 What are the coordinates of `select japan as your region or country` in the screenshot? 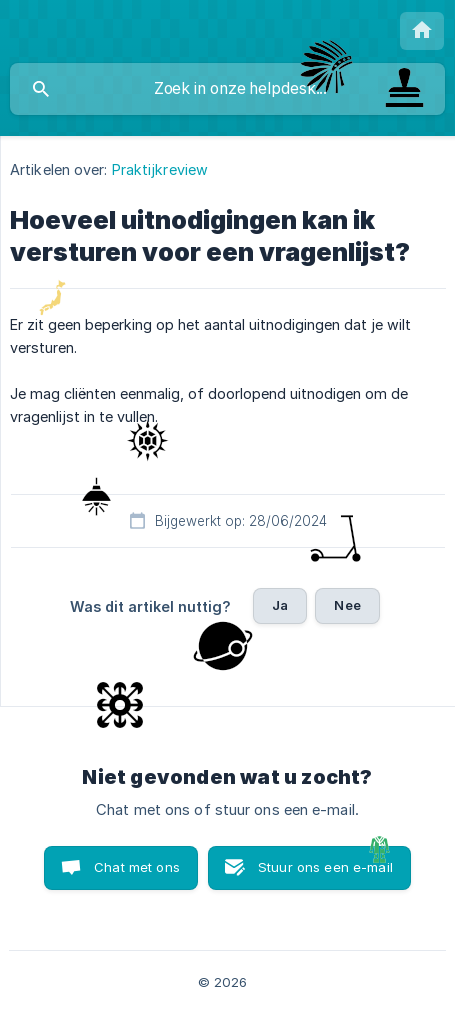 It's located at (52, 297).